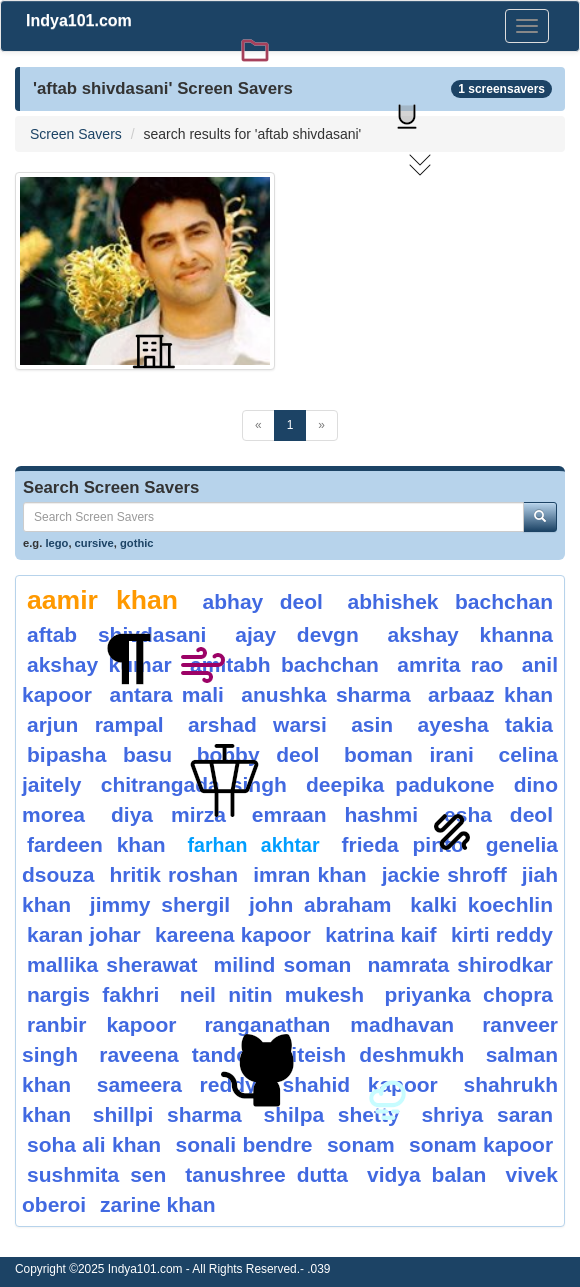 The height and width of the screenshot is (1287, 580). I want to click on toggle paragraph formatting options, so click(129, 659).